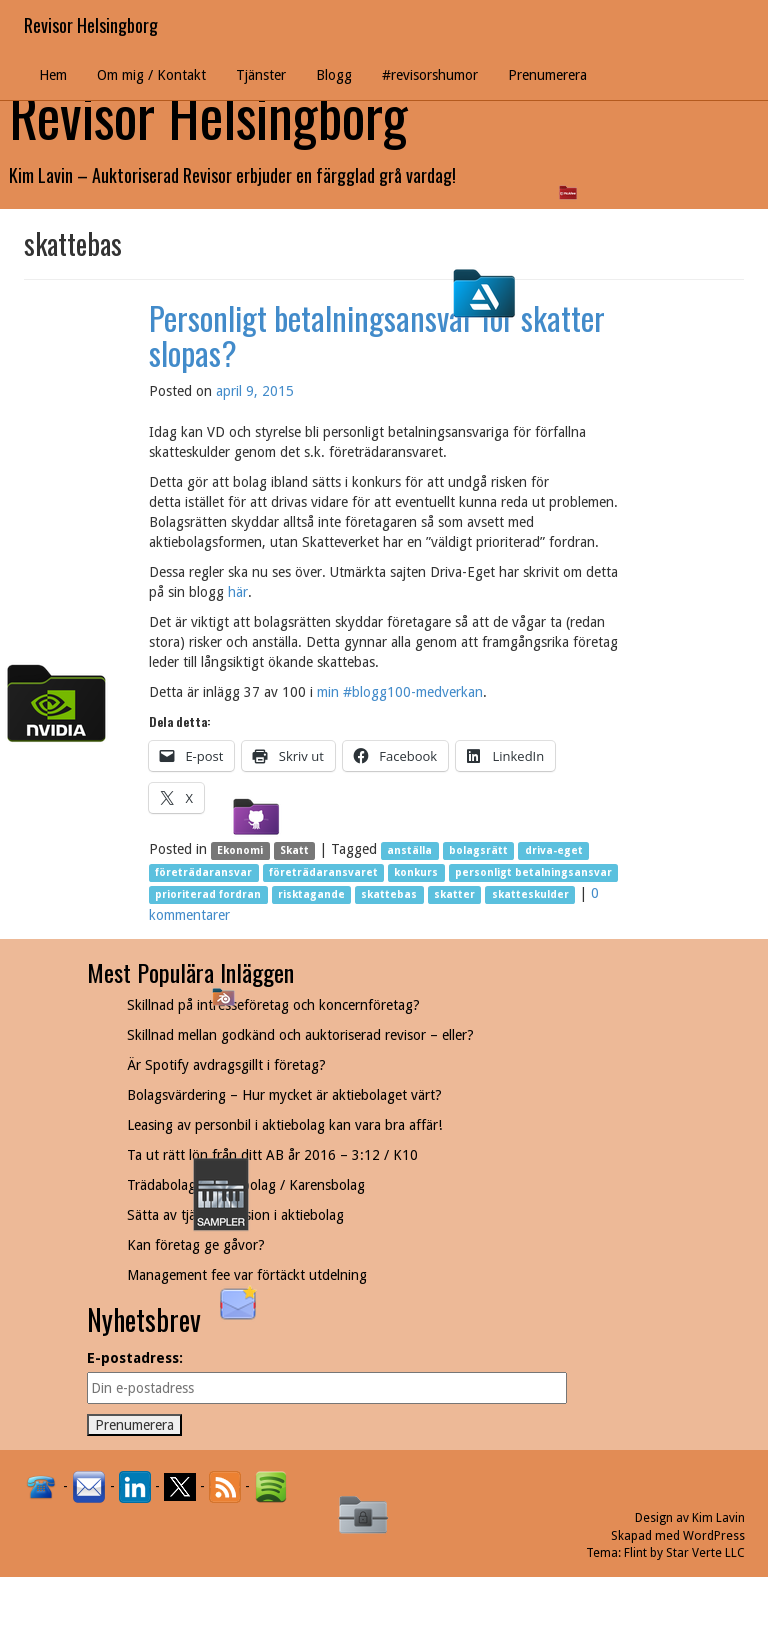 The image size is (768, 1625). I want to click on open nvidia application files folder, so click(56, 706).